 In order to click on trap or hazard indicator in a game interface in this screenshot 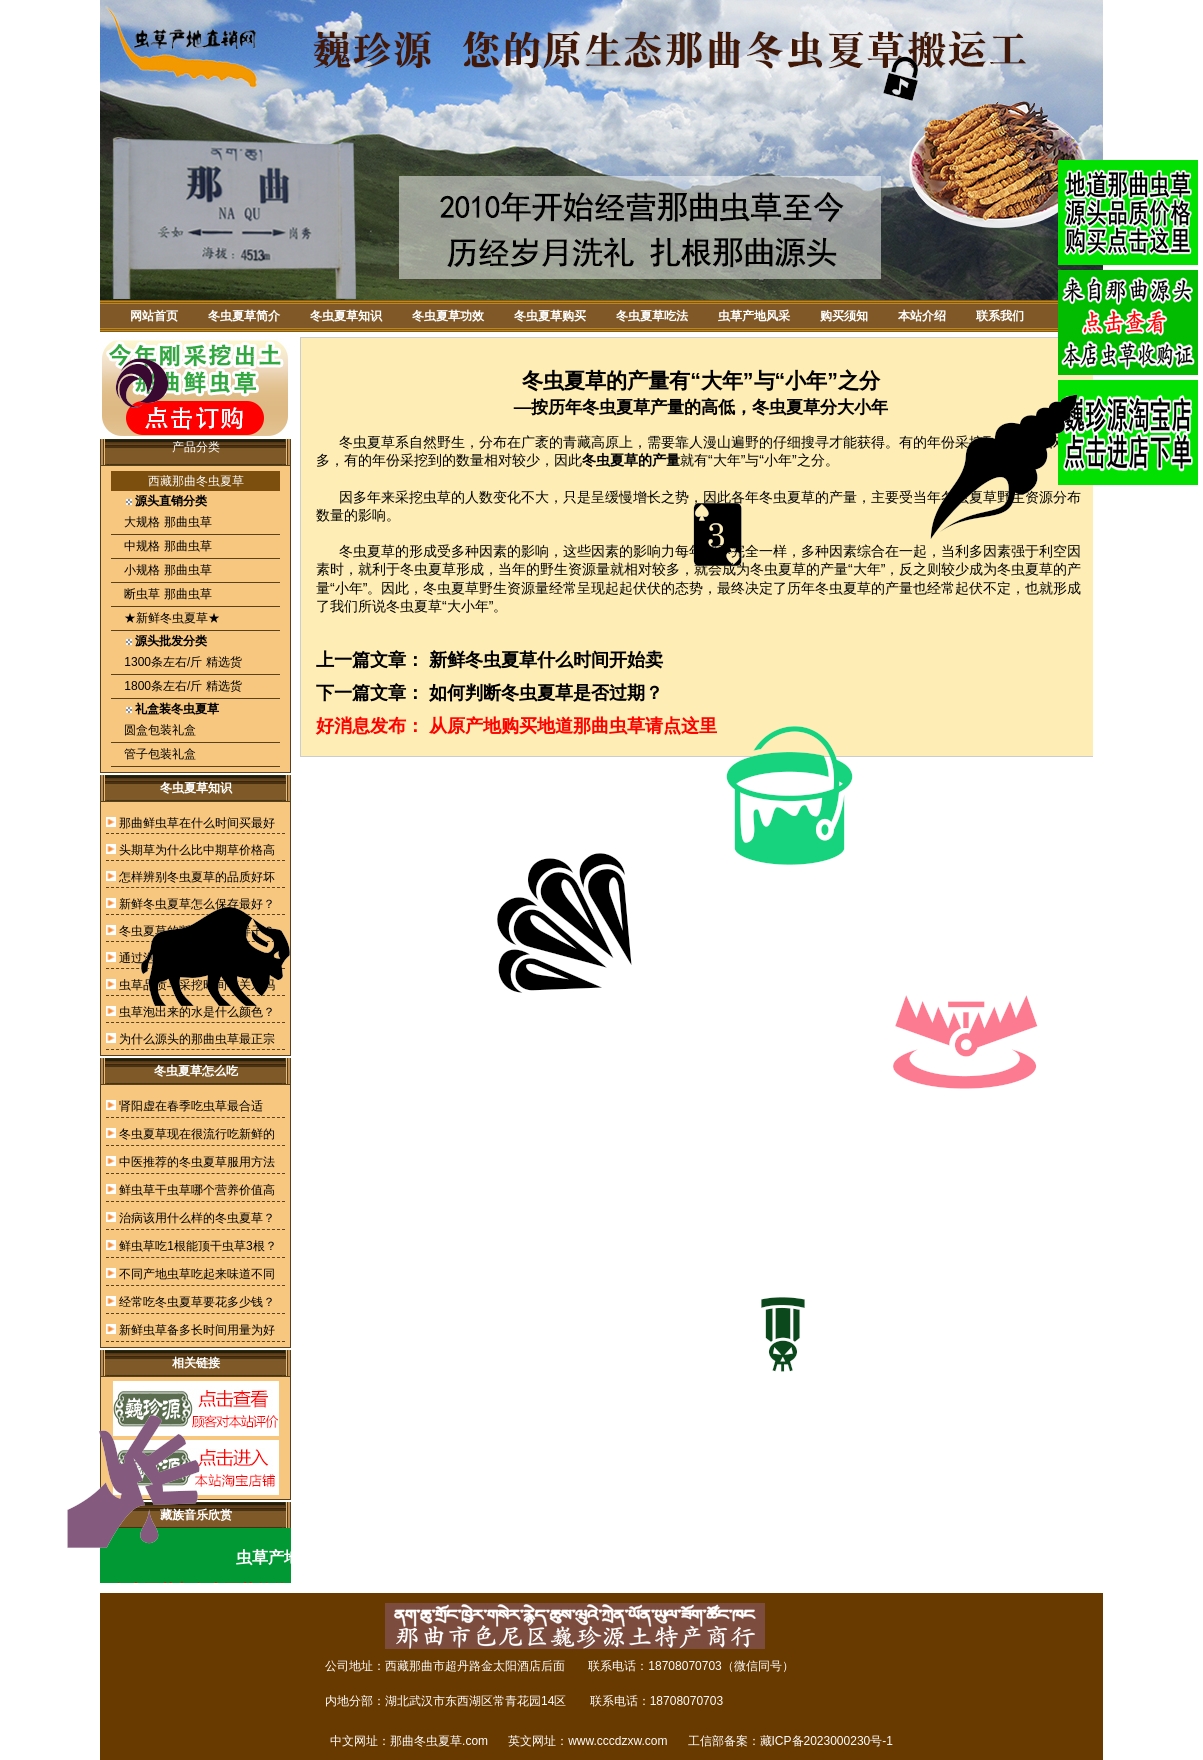, I will do `click(965, 1025)`.